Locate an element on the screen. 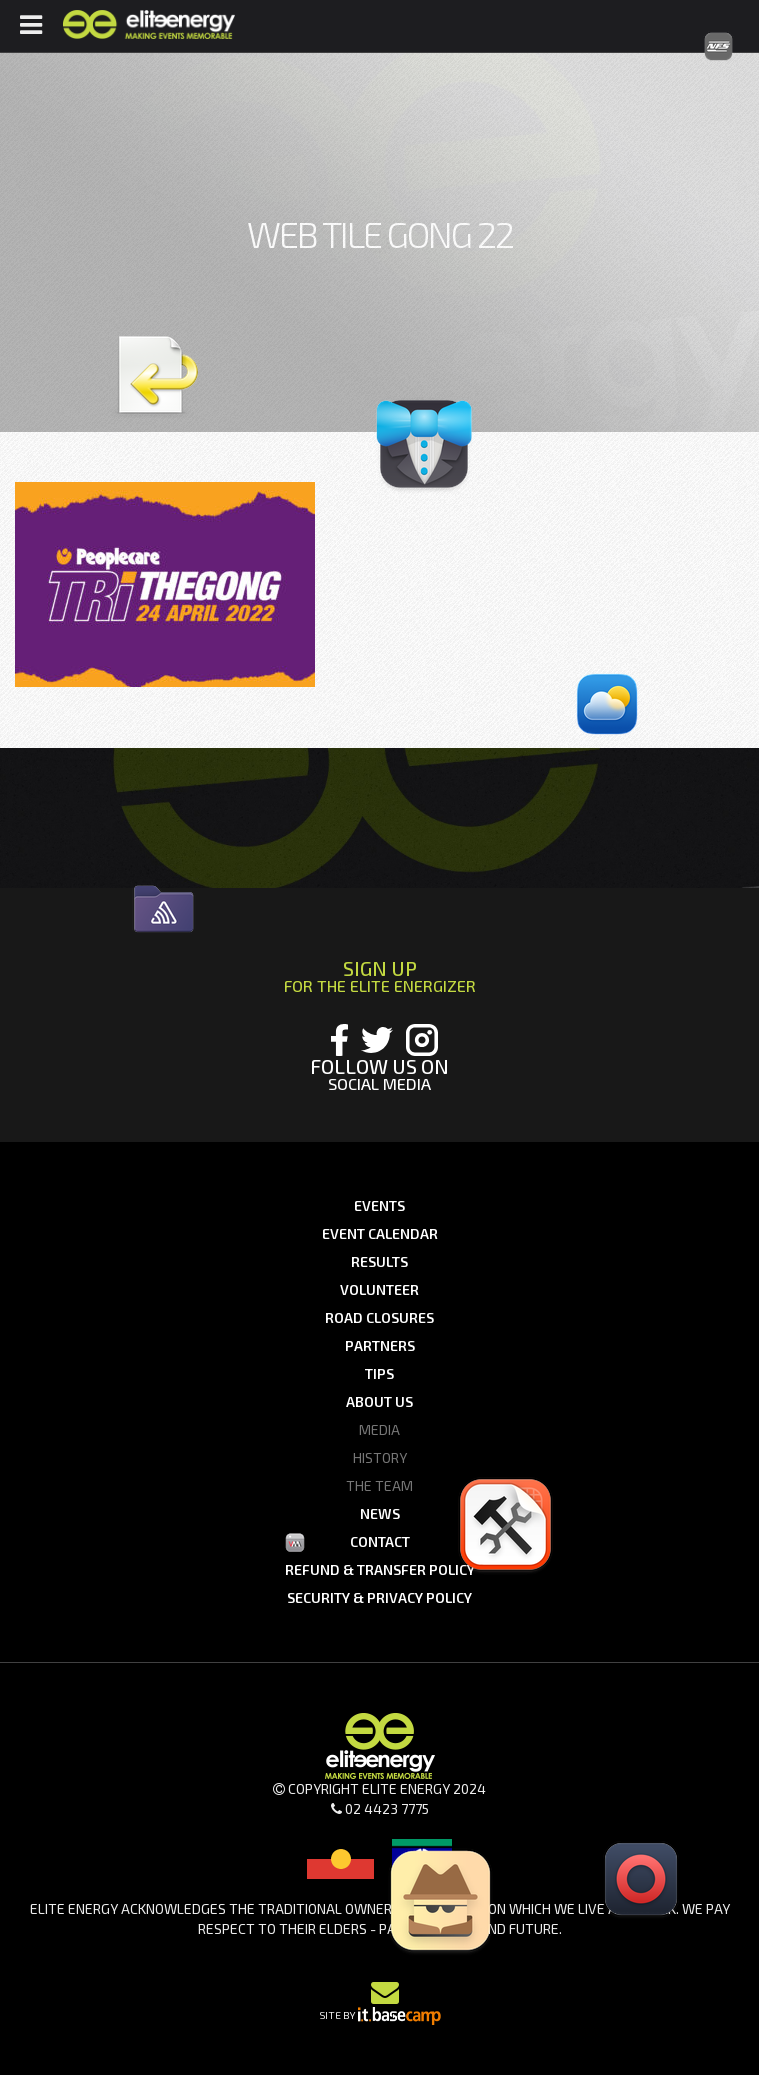 This screenshot has height=2075, width=759. launch need for speed underground 2 game is located at coordinates (718, 46).